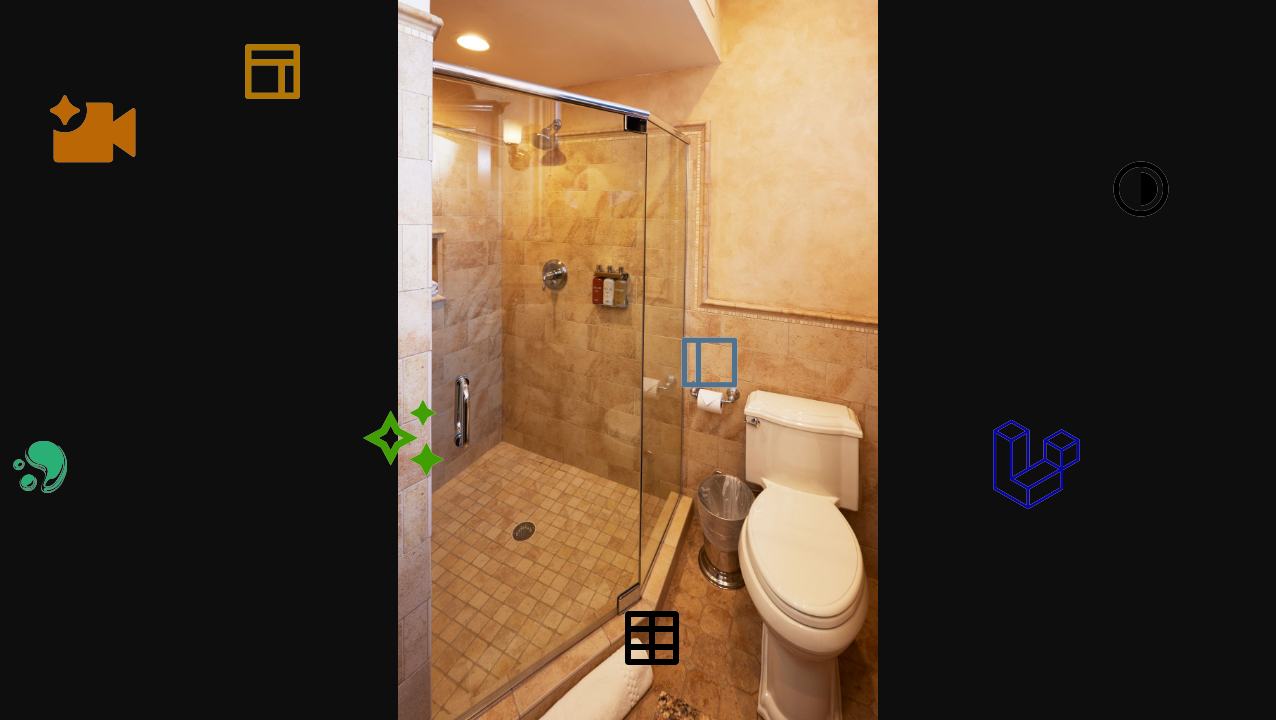 The width and height of the screenshot is (1276, 720). What do you see at coordinates (272, 71) in the screenshot?
I see `change page layout options` at bounding box center [272, 71].